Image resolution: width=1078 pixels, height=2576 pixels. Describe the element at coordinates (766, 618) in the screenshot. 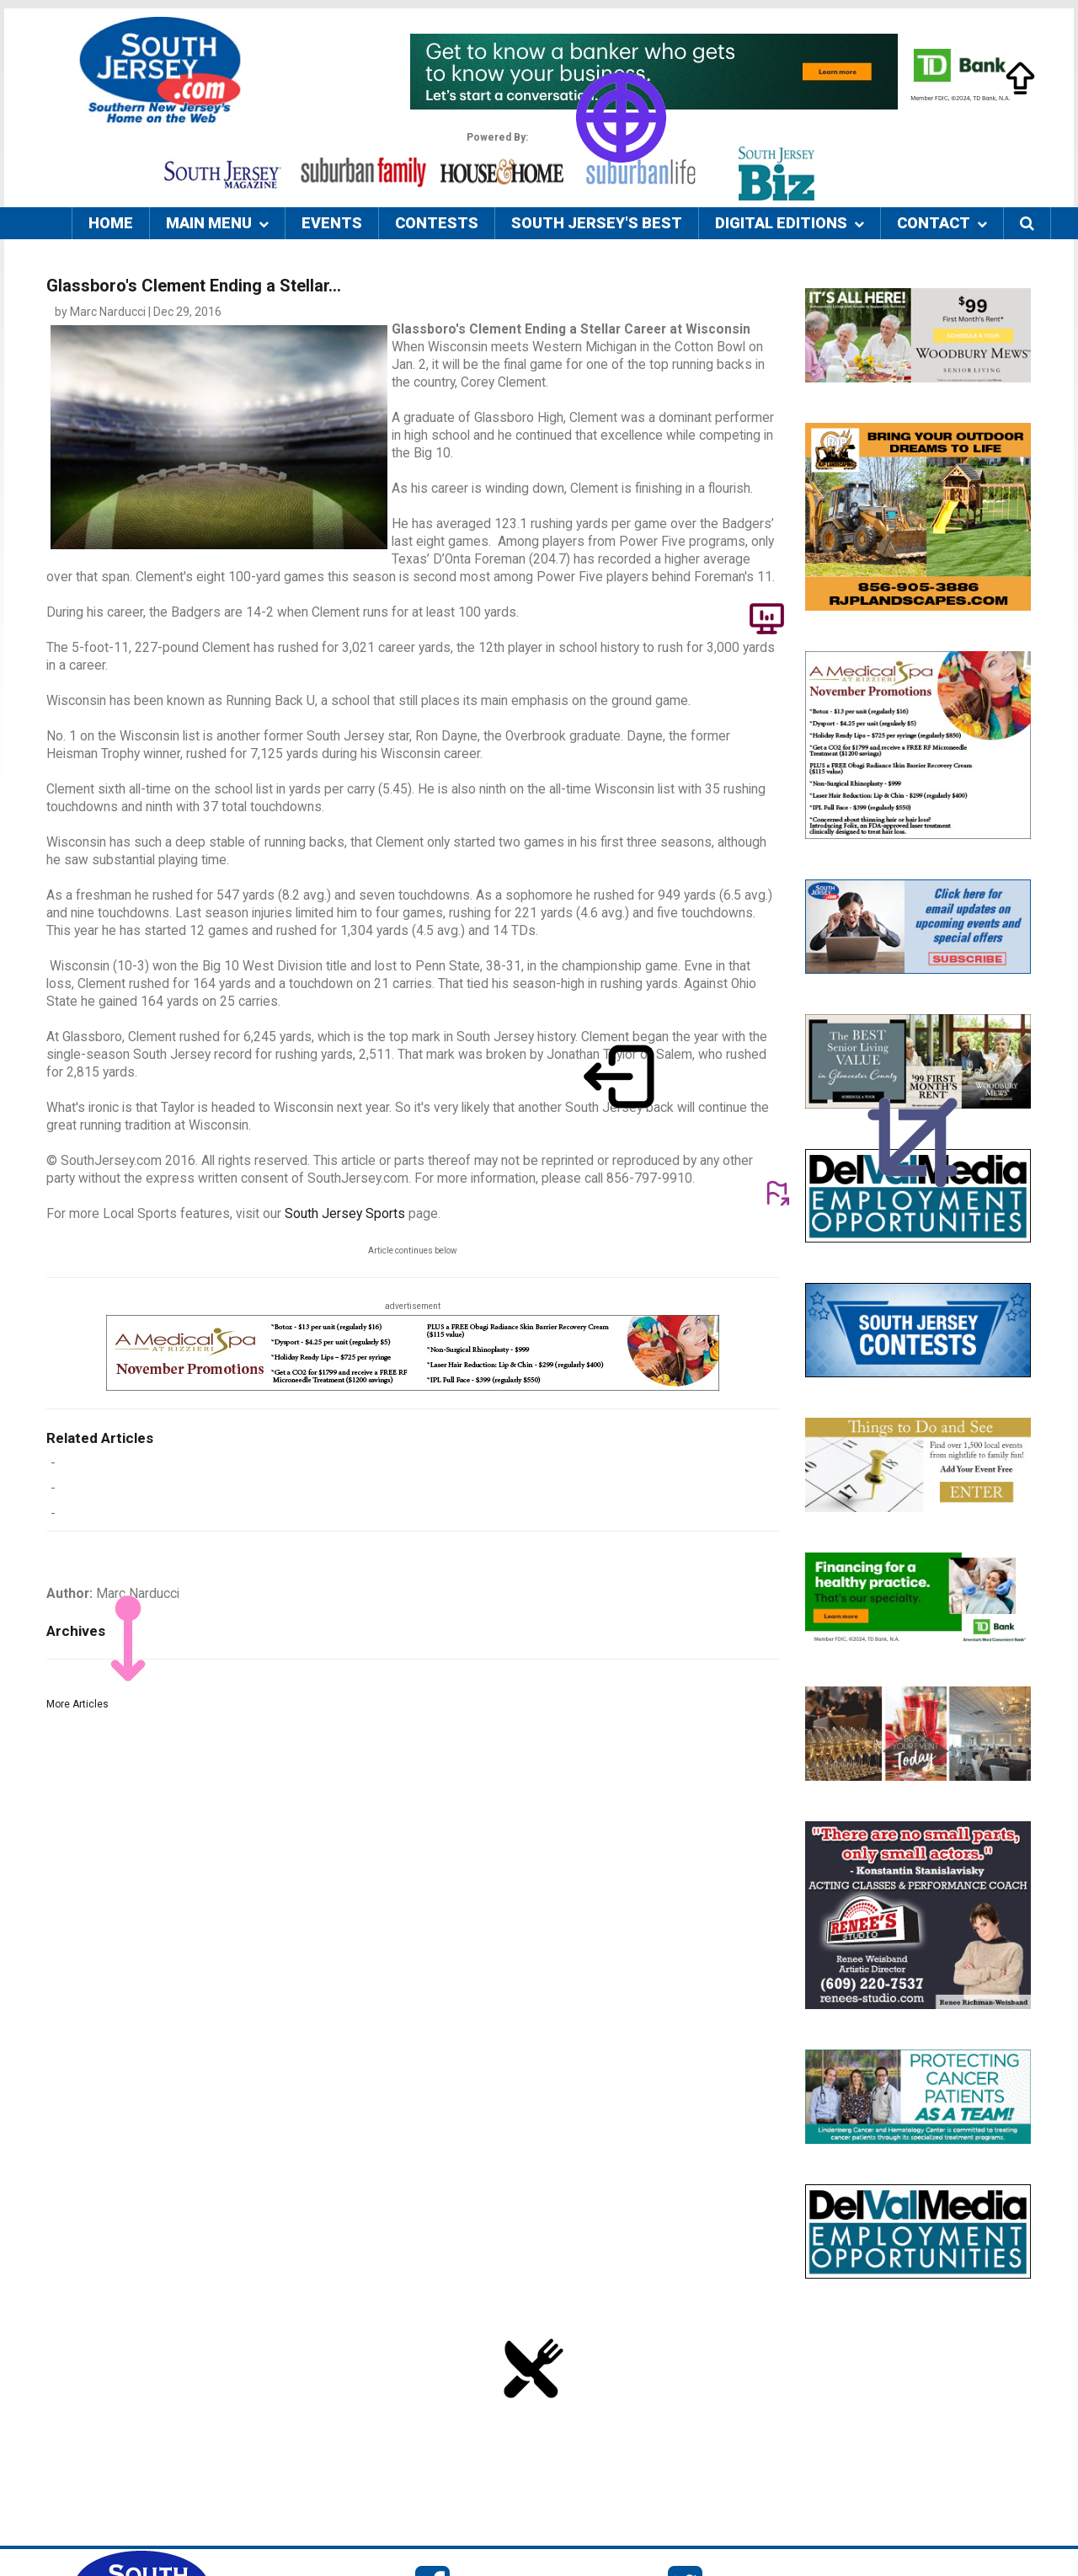

I see `view desktop analytics dashboard` at that location.